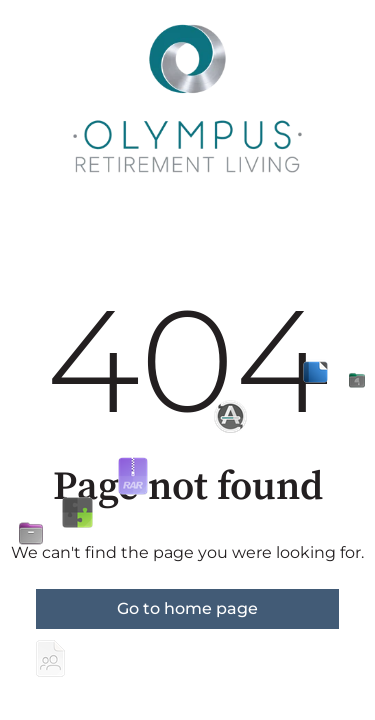  I want to click on change desktop wallpaper settings, so click(315, 371).